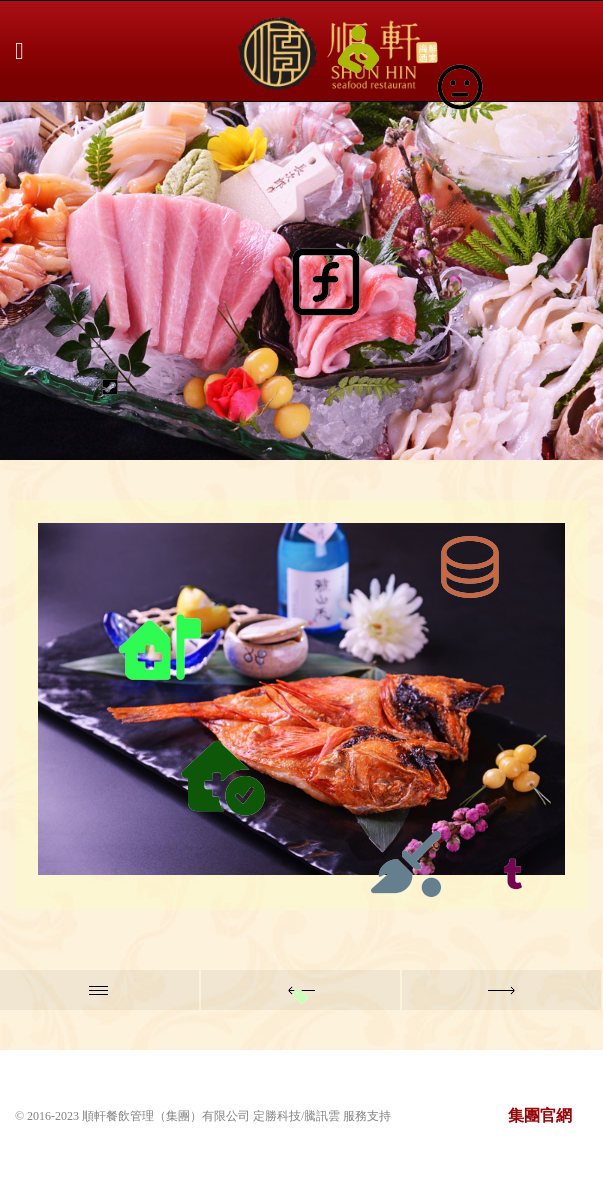 This screenshot has width=603, height=1184. What do you see at coordinates (470, 567) in the screenshot?
I see `access database or data storage` at bounding box center [470, 567].